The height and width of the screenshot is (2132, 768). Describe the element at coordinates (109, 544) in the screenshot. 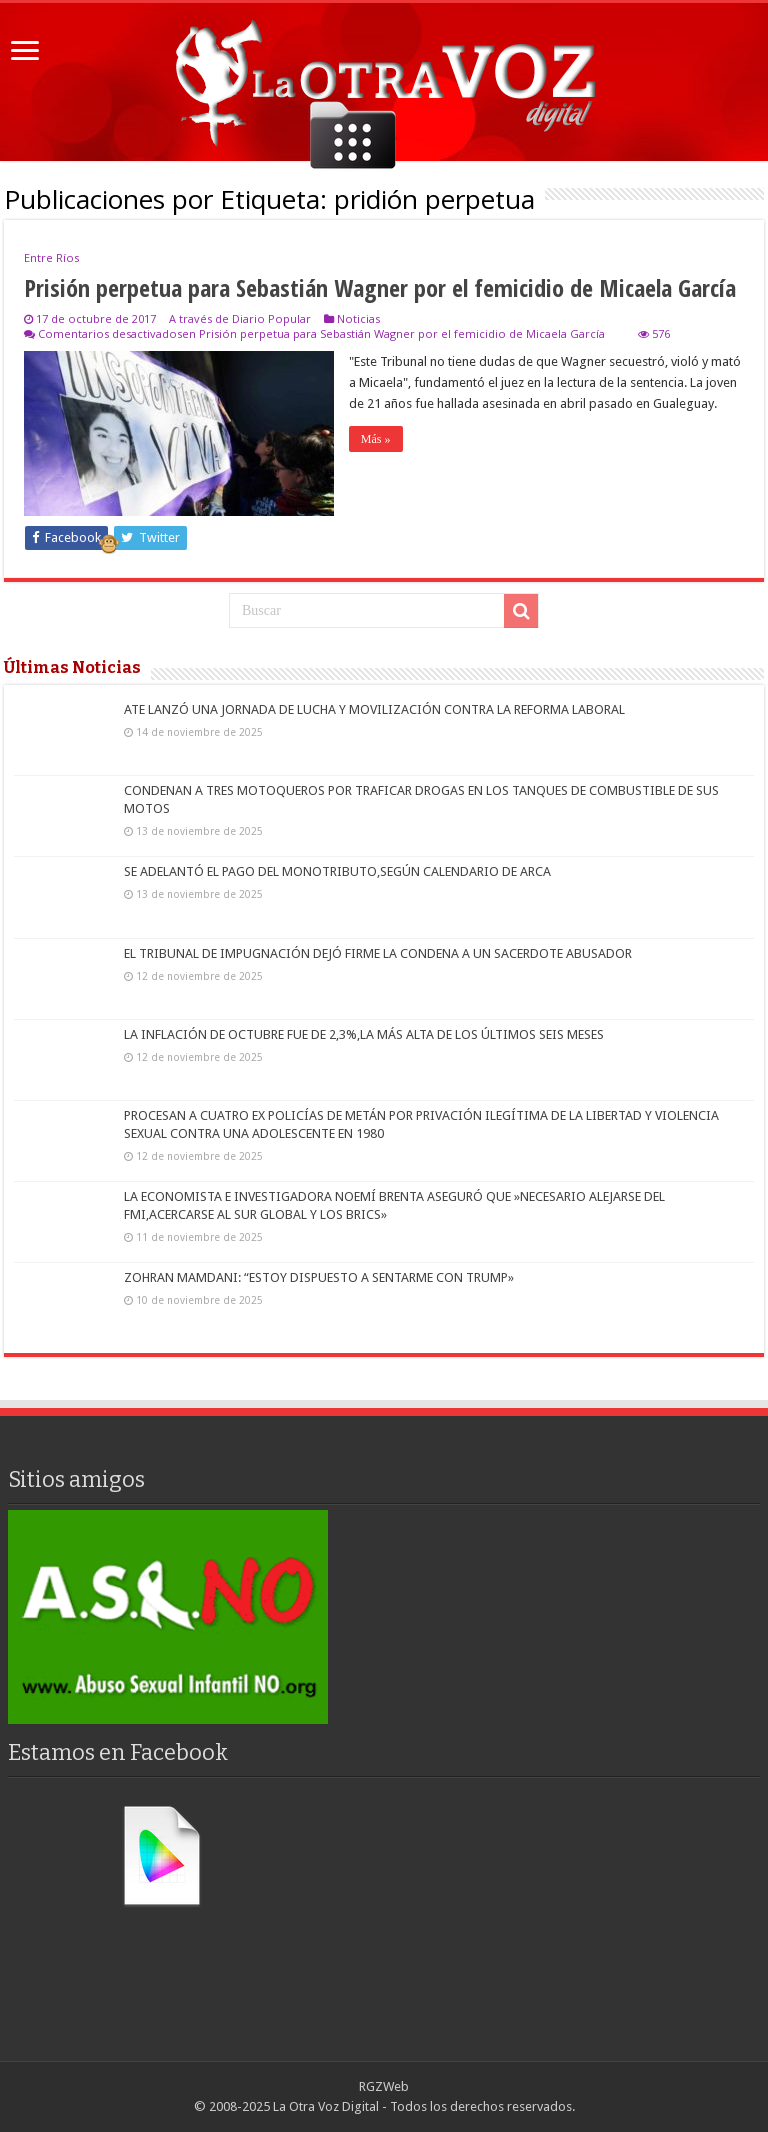

I see `monkey face emoji for expressing playfulness` at that location.